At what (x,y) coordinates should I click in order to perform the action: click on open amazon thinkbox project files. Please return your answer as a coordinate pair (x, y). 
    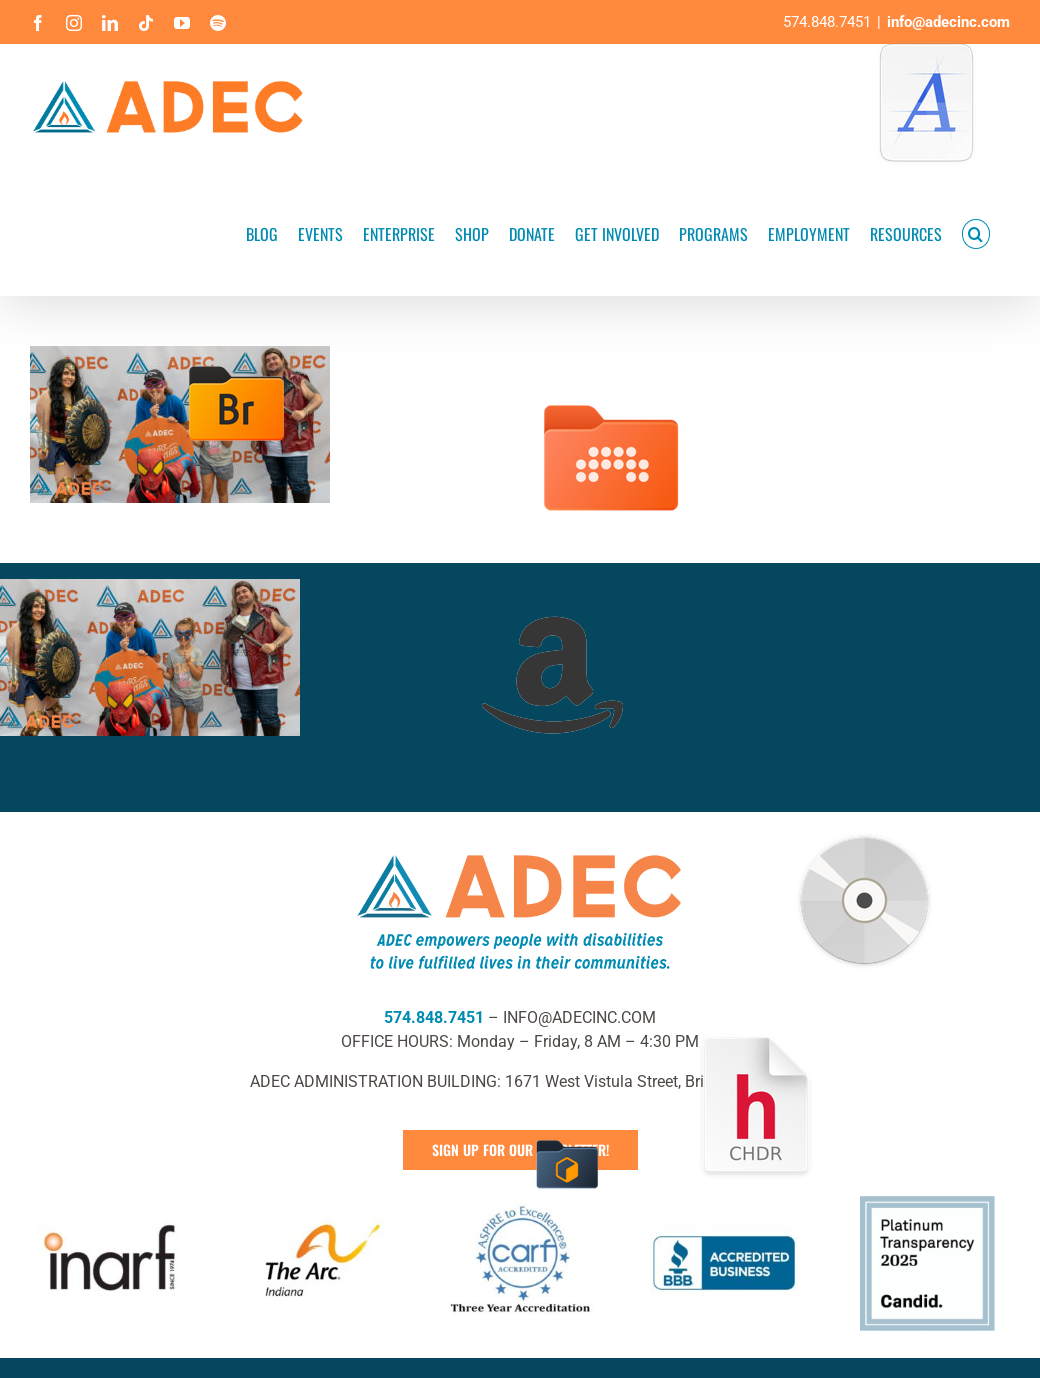
    Looking at the image, I should click on (567, 1166).